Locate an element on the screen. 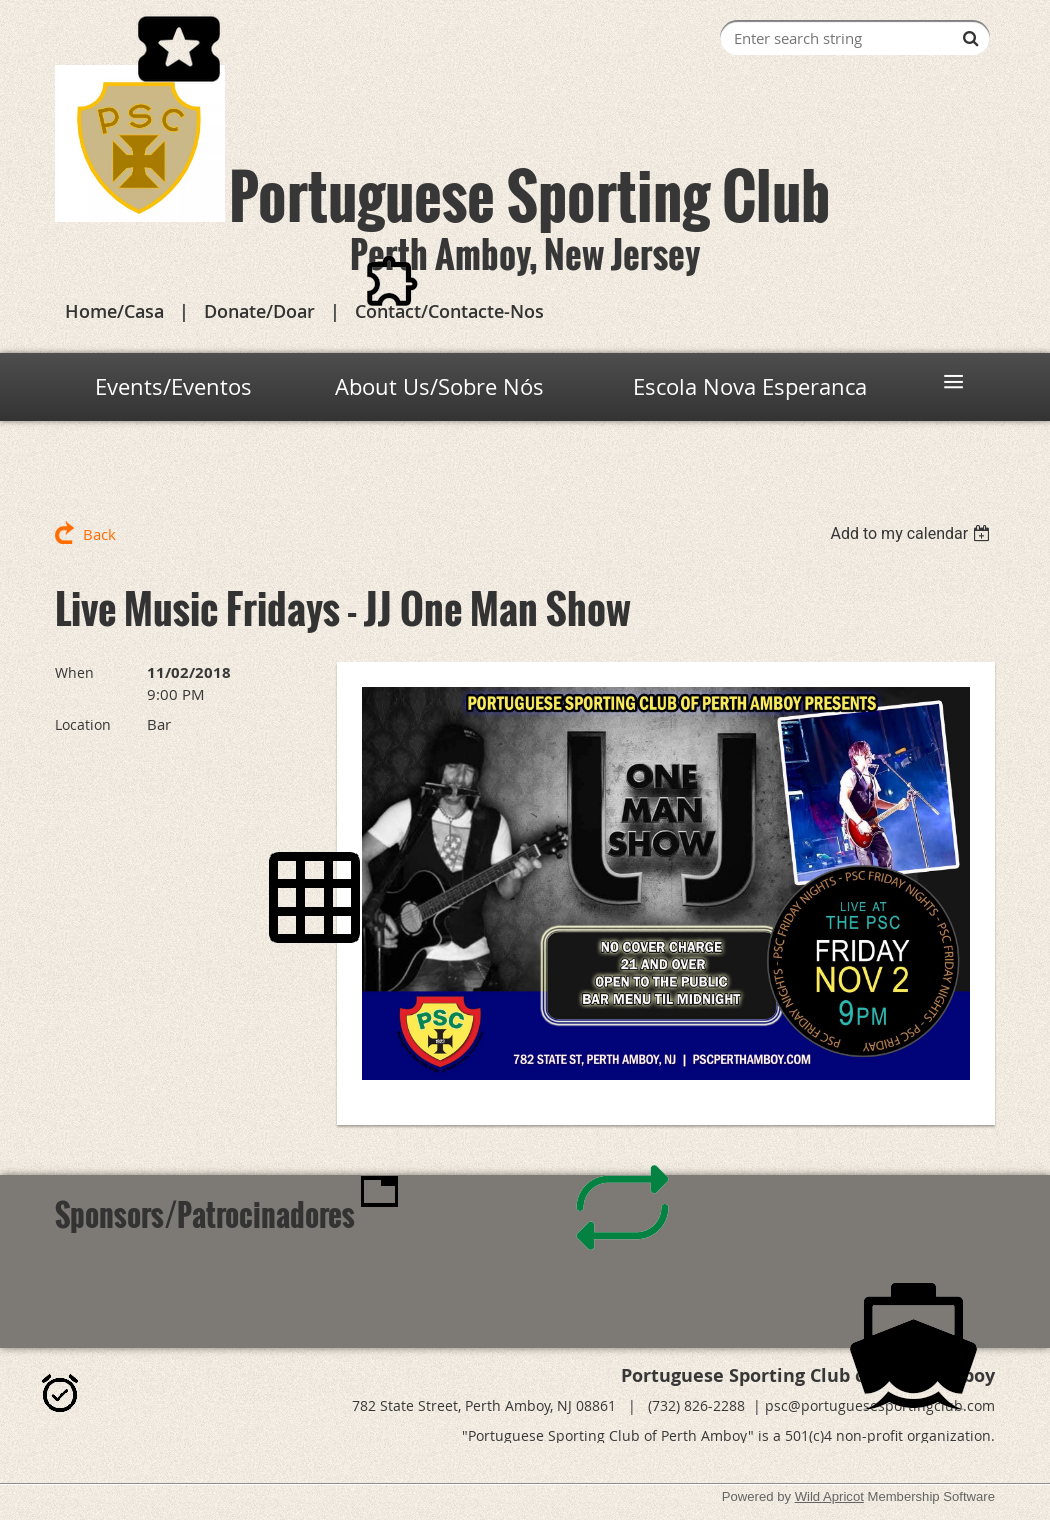  view local events or entertainment is located at coordinates (179, 49).